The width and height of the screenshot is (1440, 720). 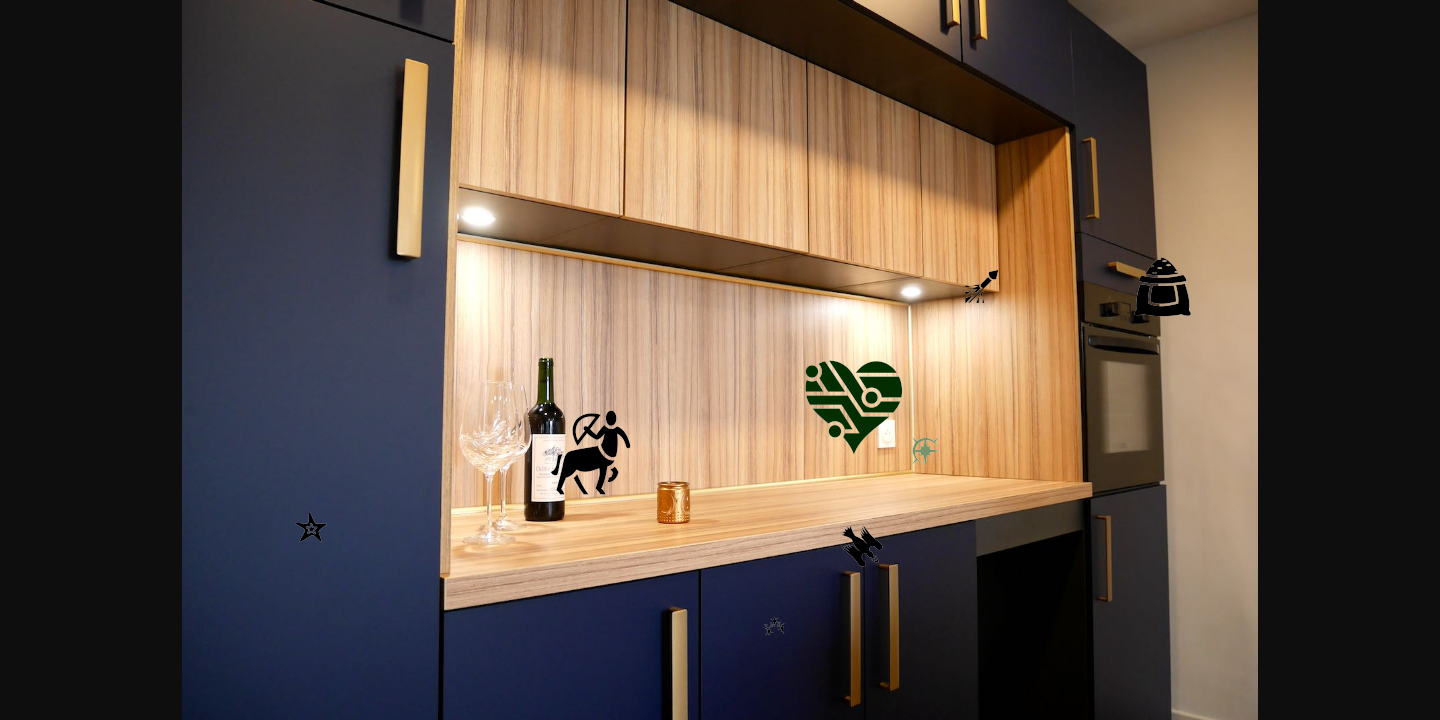 I want to click on crow dive ability or attack skill, so click(x=862, y=546).